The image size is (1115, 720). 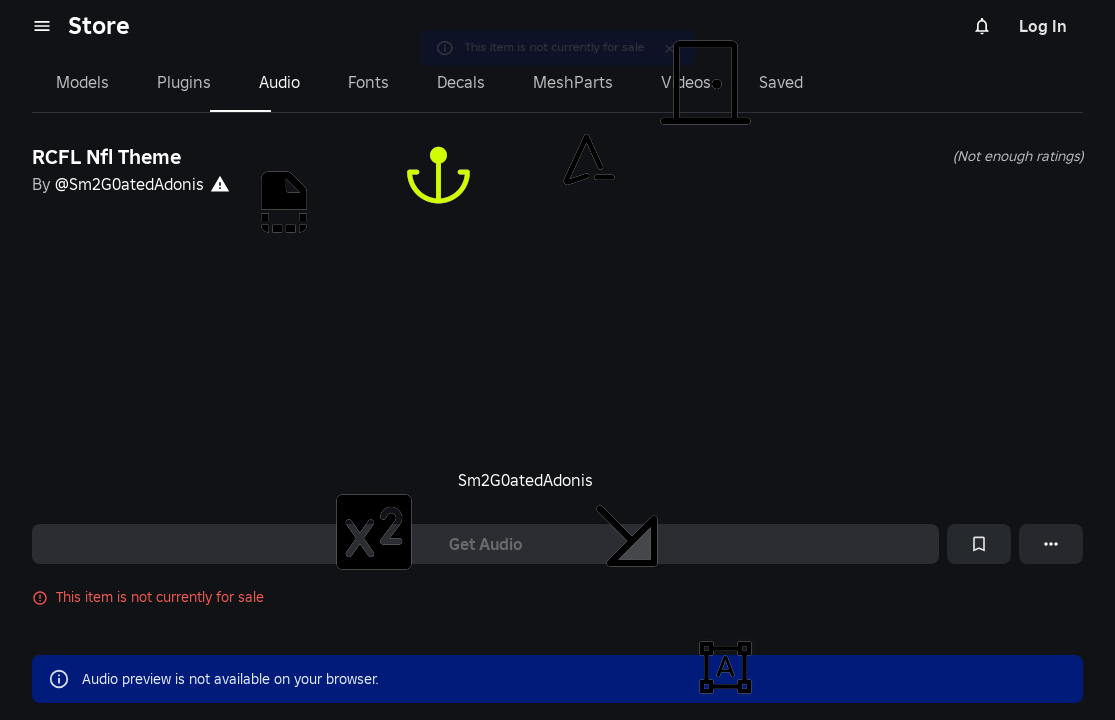 What do you see at coordinates (438, 174) in the screenshot?
I see `anchor link or reference point in a document` at bounding box center [438, 174].